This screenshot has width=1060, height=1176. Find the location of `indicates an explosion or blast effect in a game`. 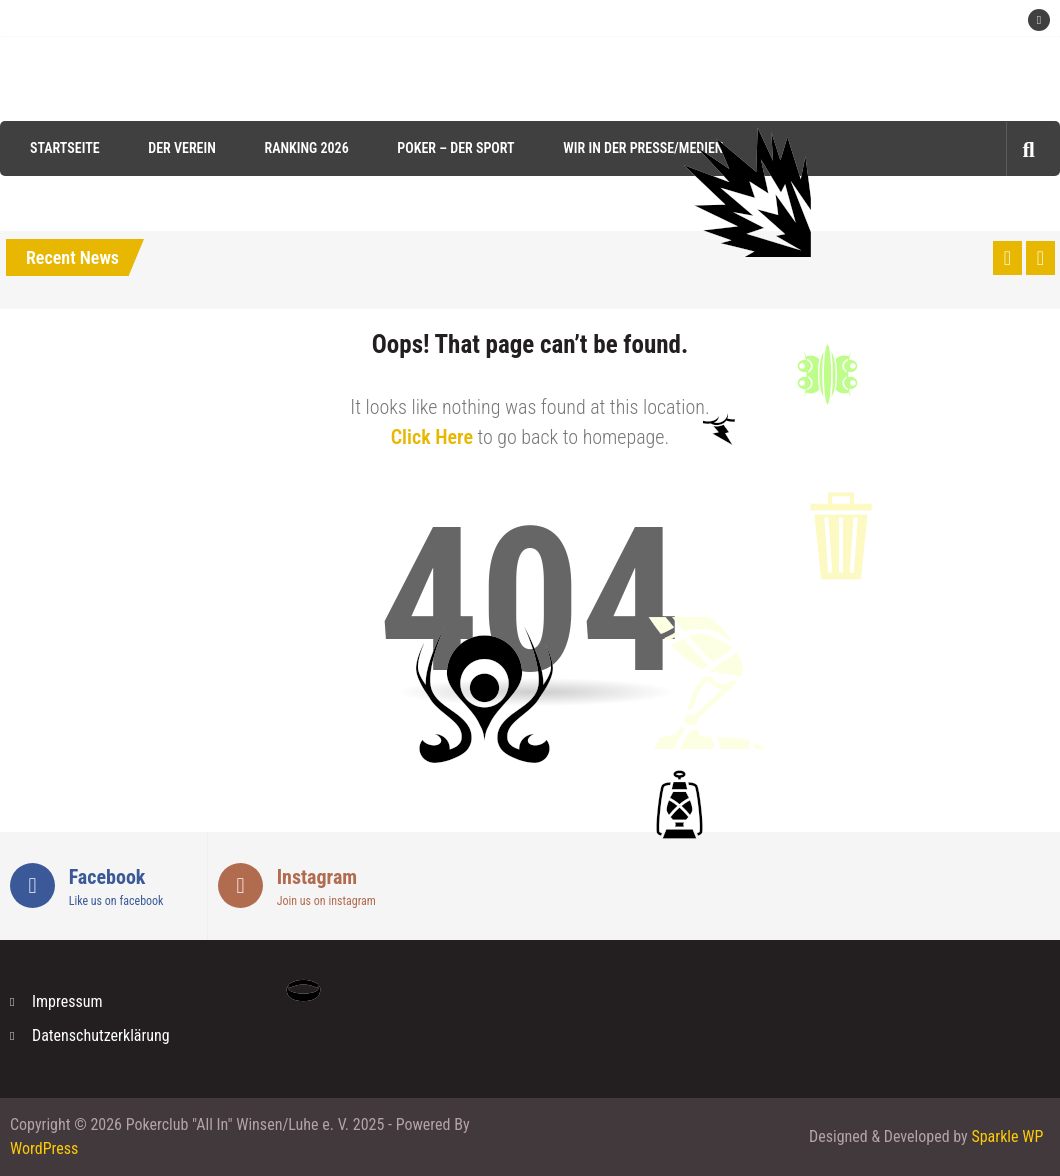

indicates an explosion or blast effect in a game is located at coordinates (747, 191).